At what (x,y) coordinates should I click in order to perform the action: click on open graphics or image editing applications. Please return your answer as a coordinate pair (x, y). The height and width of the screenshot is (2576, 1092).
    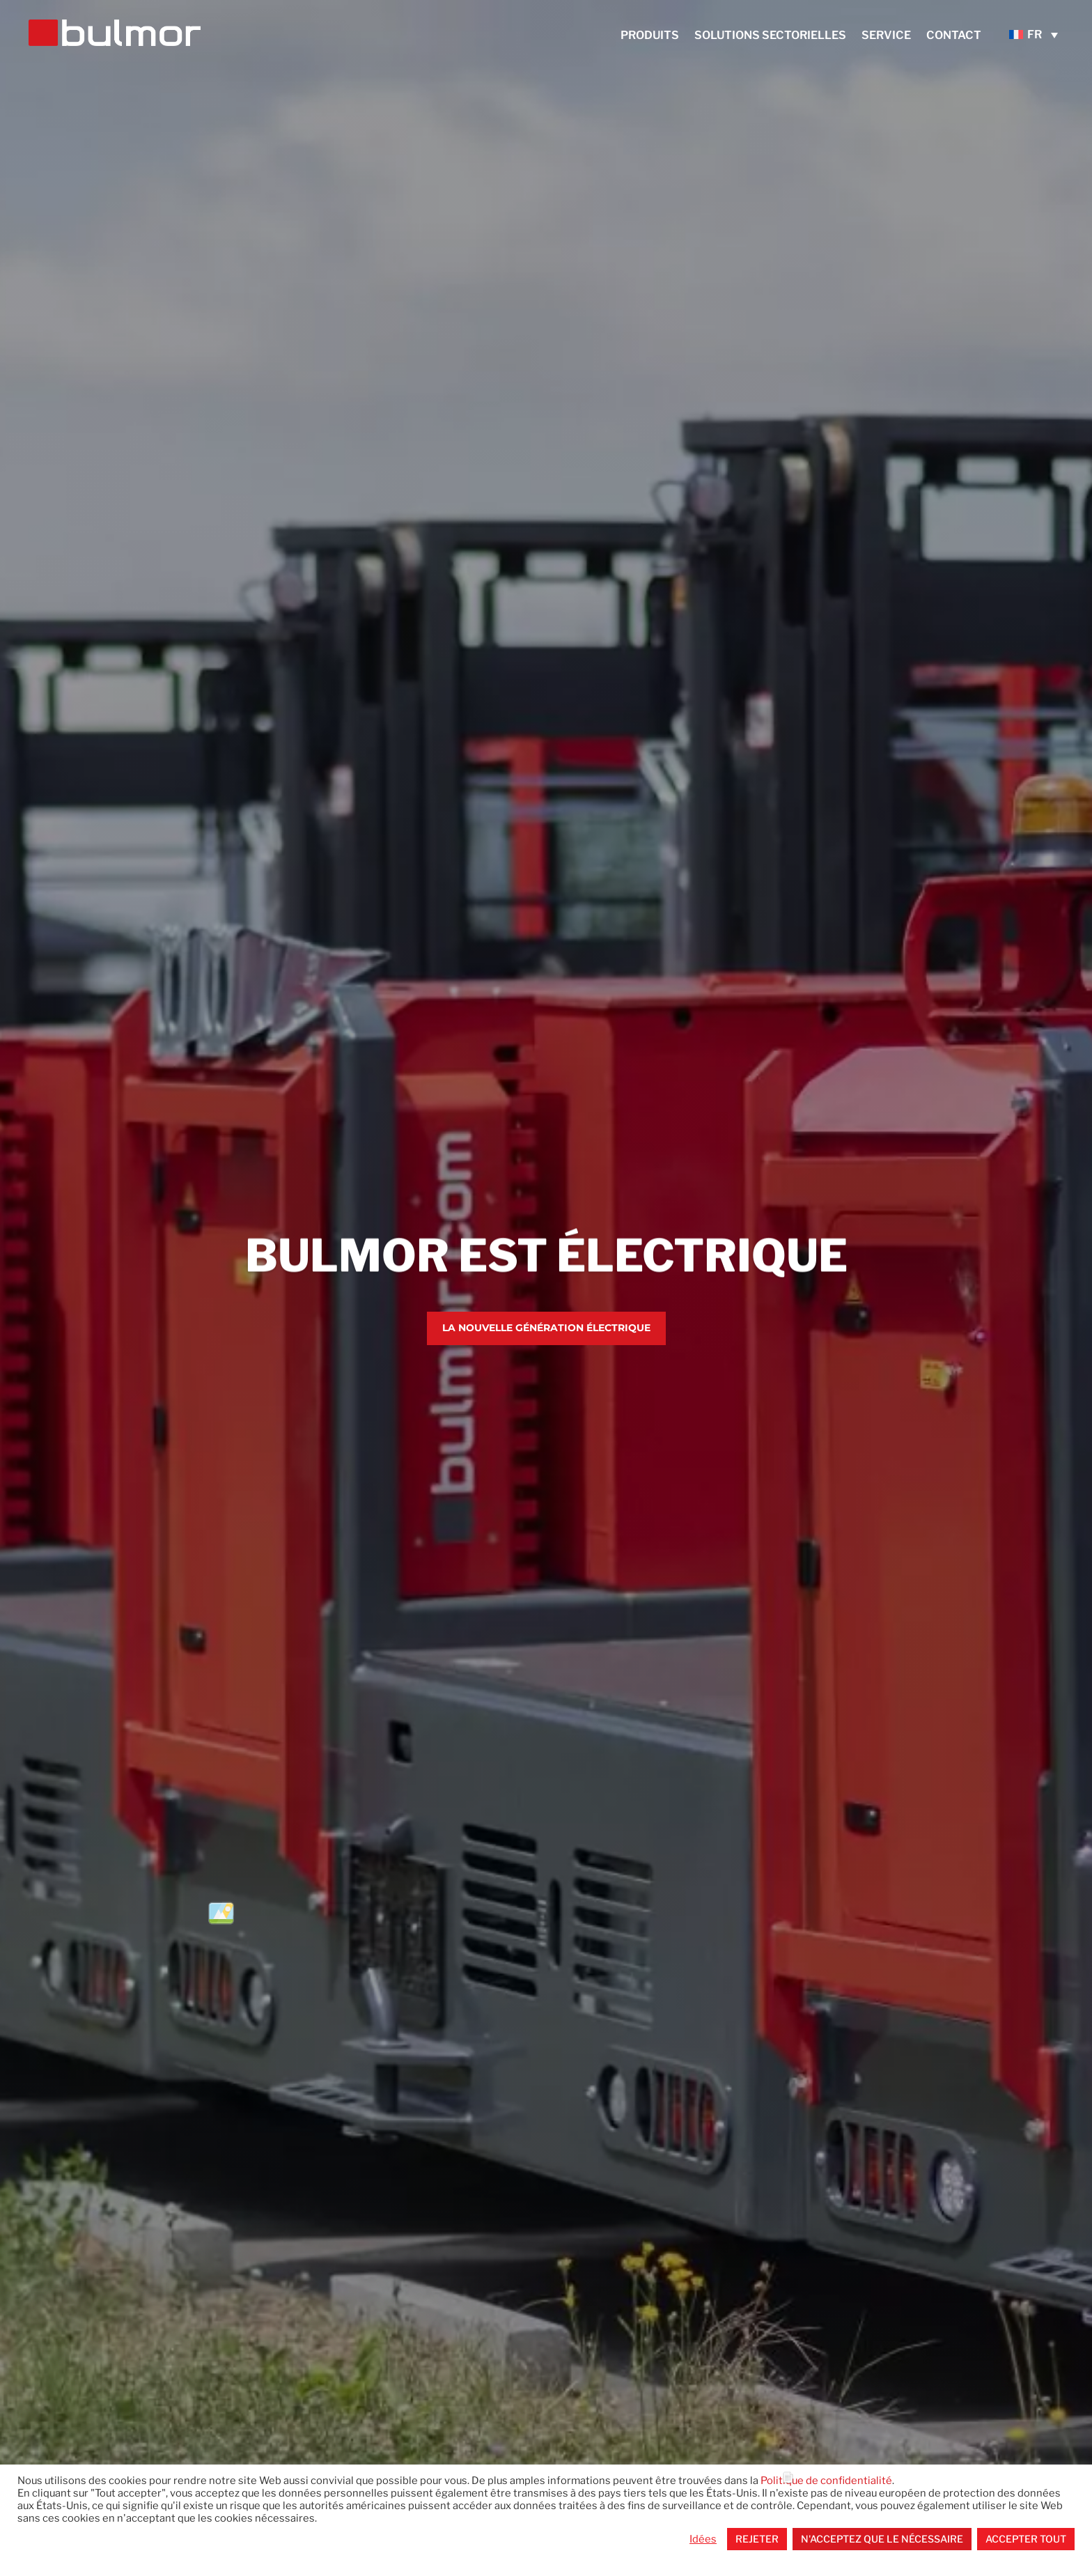
    Looking at the image, I should click on (221, 1913).